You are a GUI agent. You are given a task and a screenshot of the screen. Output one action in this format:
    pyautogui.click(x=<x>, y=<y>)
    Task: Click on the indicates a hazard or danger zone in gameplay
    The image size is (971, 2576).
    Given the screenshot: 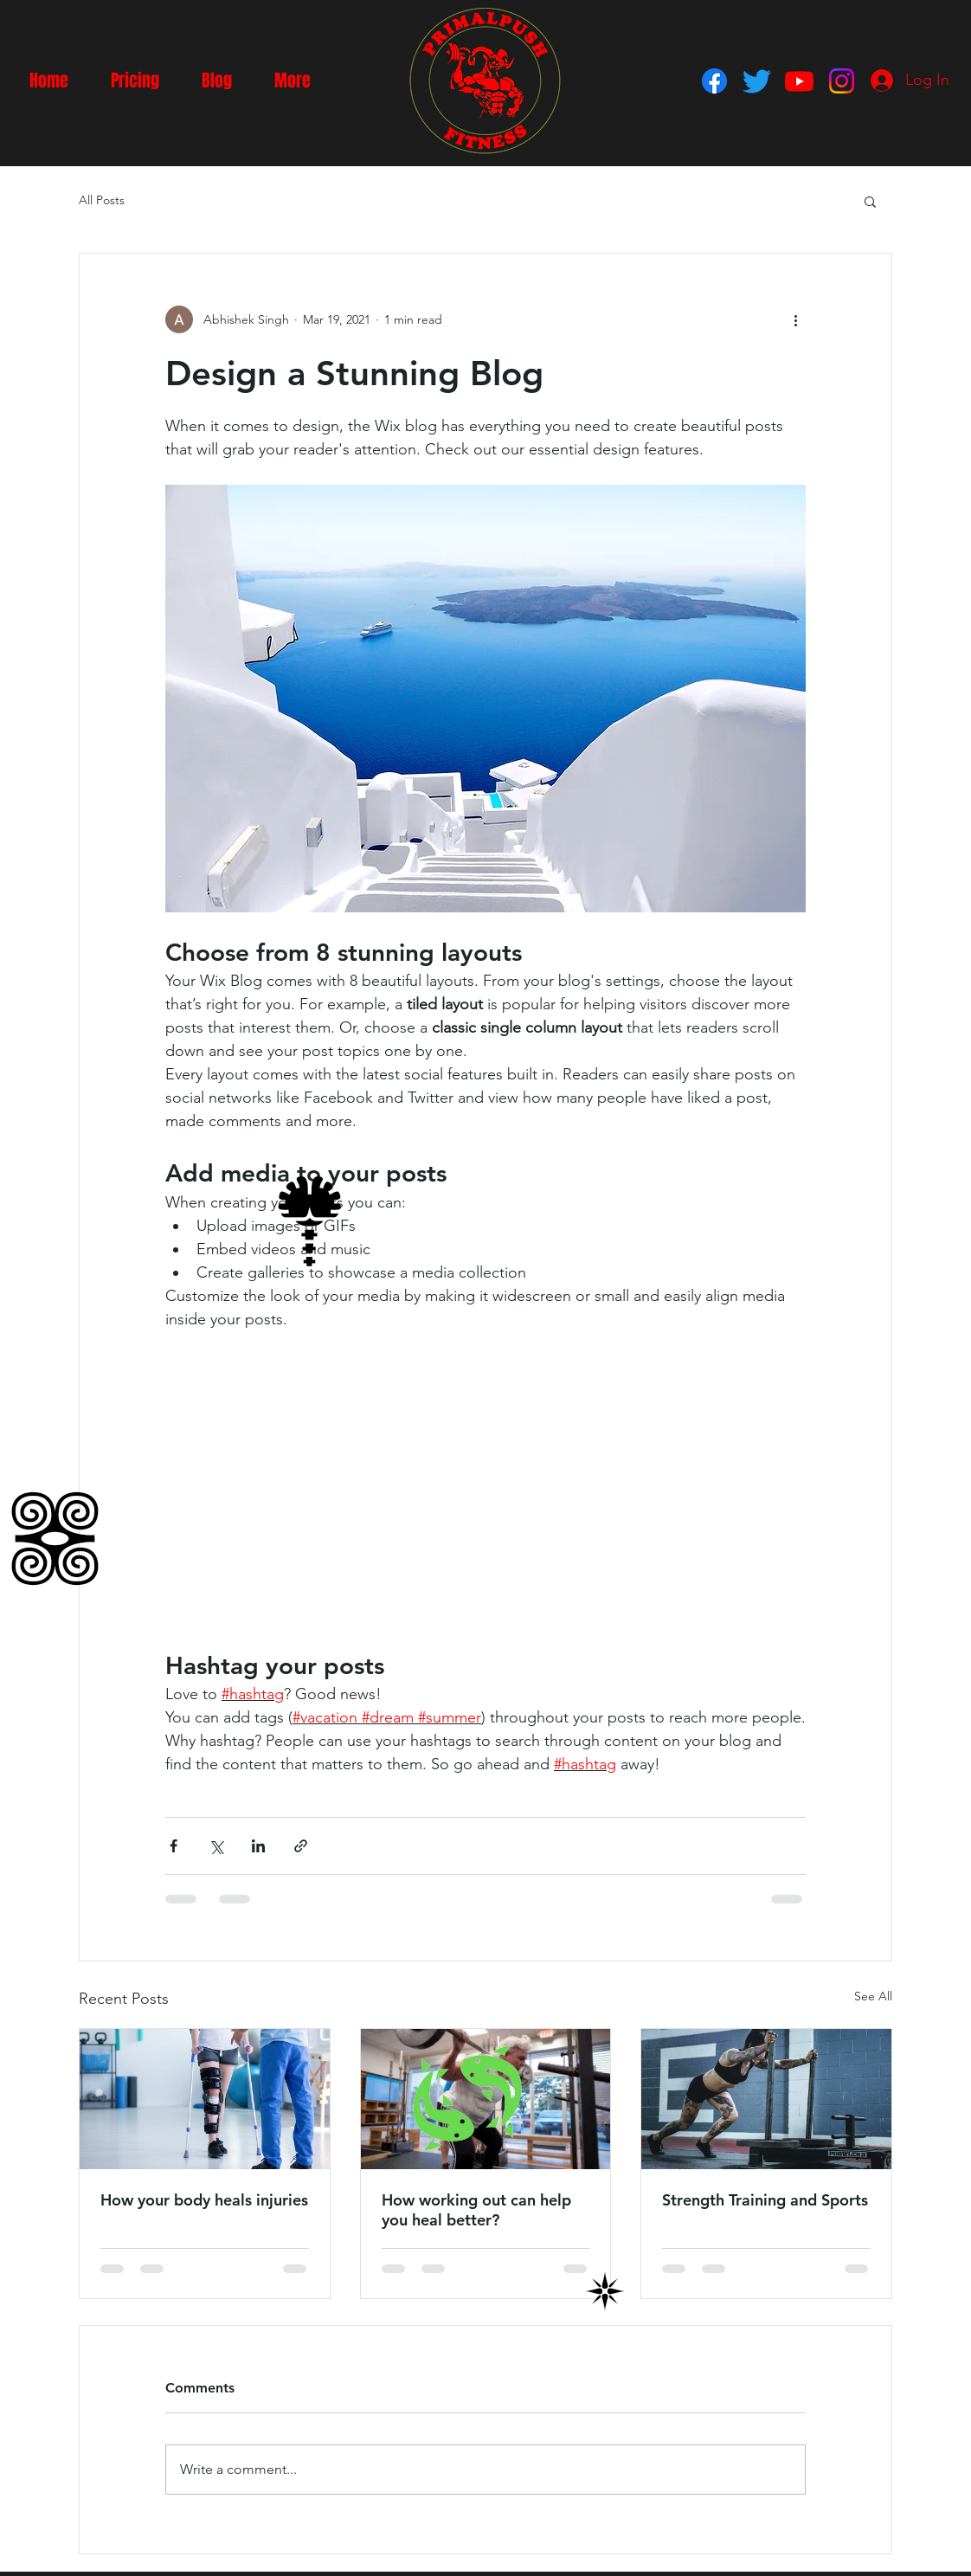 What is the action you would take?
    pyautogui.click(x=605, y=2291)
    